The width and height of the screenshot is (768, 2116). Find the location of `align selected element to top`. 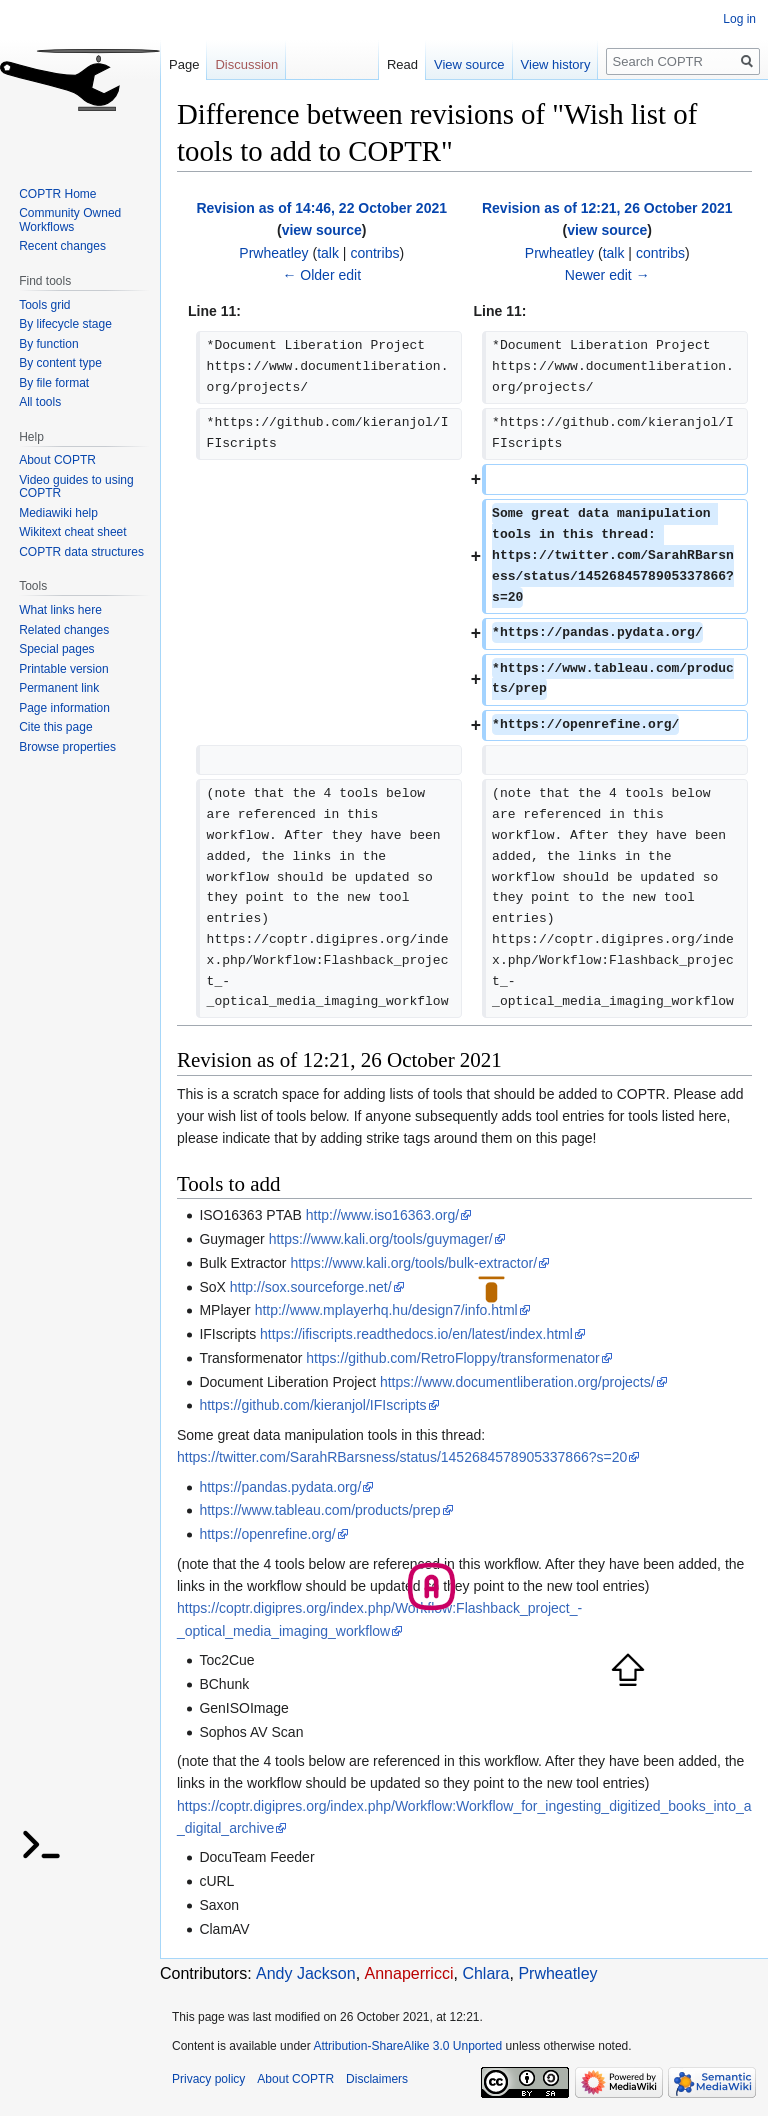

align selected element to top is located at coordinates (491, 1289).